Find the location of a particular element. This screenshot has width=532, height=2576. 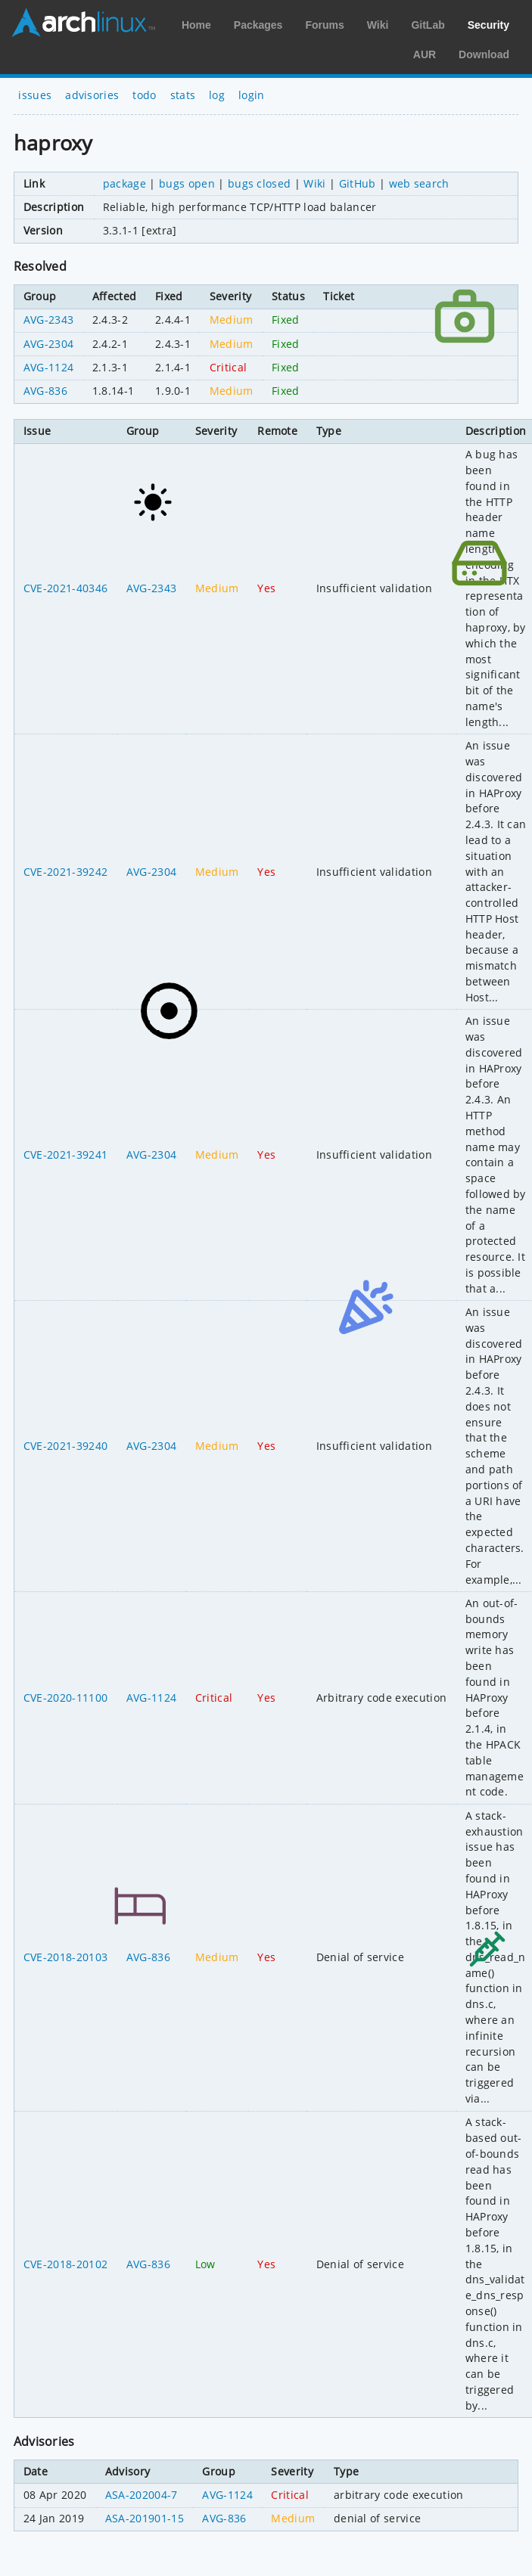

switch to light mode is located at coordinates (153, 502).